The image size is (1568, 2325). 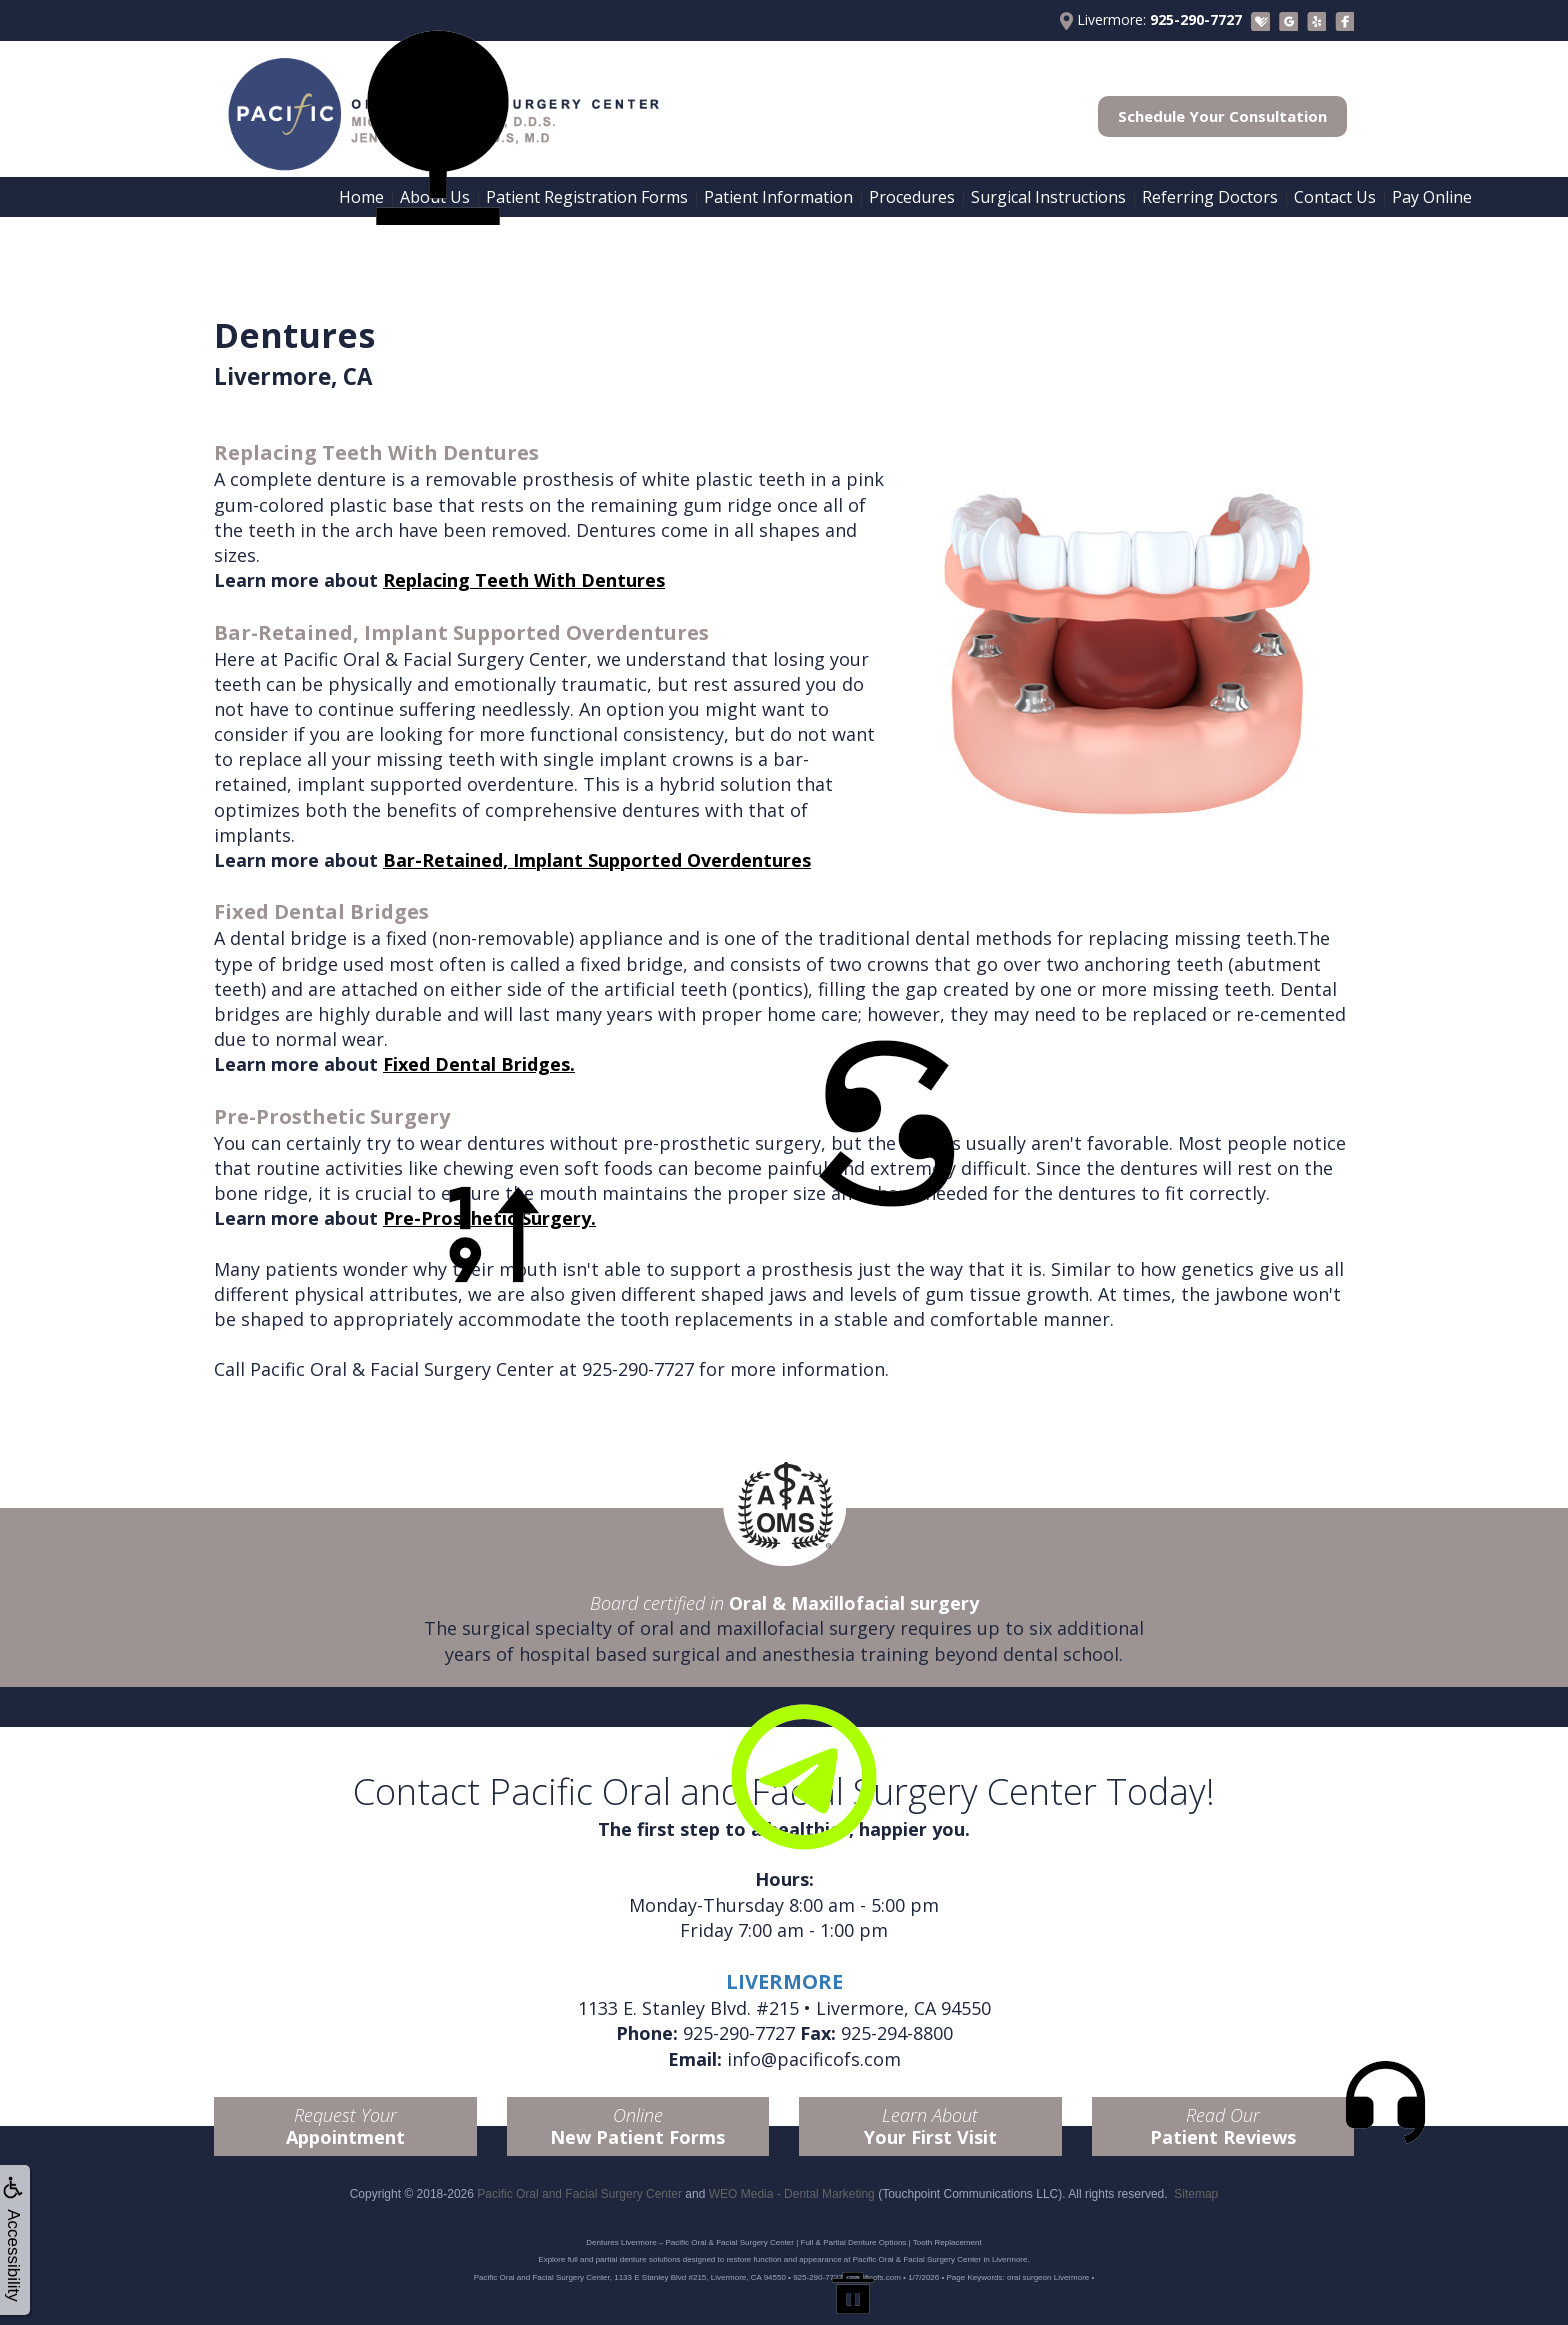 What do you see at coordinates (486, 1234) in the screenshot?
I see `sort numbers in descending order` at bounding box center [486, 1234].